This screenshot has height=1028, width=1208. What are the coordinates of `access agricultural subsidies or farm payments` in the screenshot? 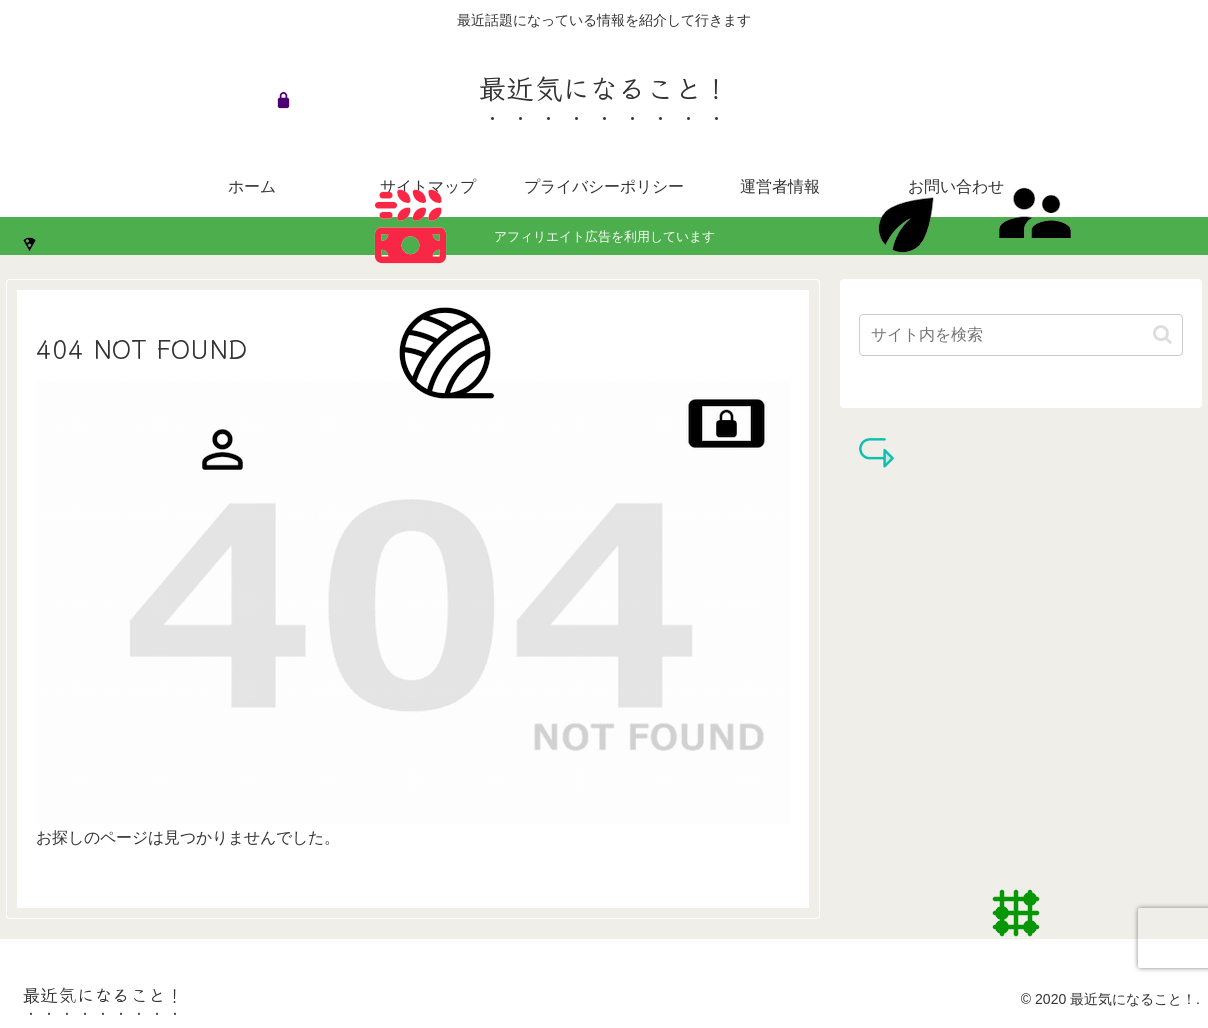 It's located at (410, 227).